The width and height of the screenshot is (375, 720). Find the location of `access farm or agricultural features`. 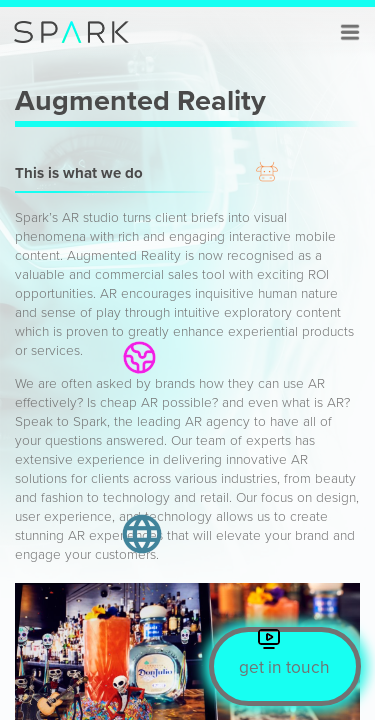

access farm or agricultural features is located at coordinates (267, 172).